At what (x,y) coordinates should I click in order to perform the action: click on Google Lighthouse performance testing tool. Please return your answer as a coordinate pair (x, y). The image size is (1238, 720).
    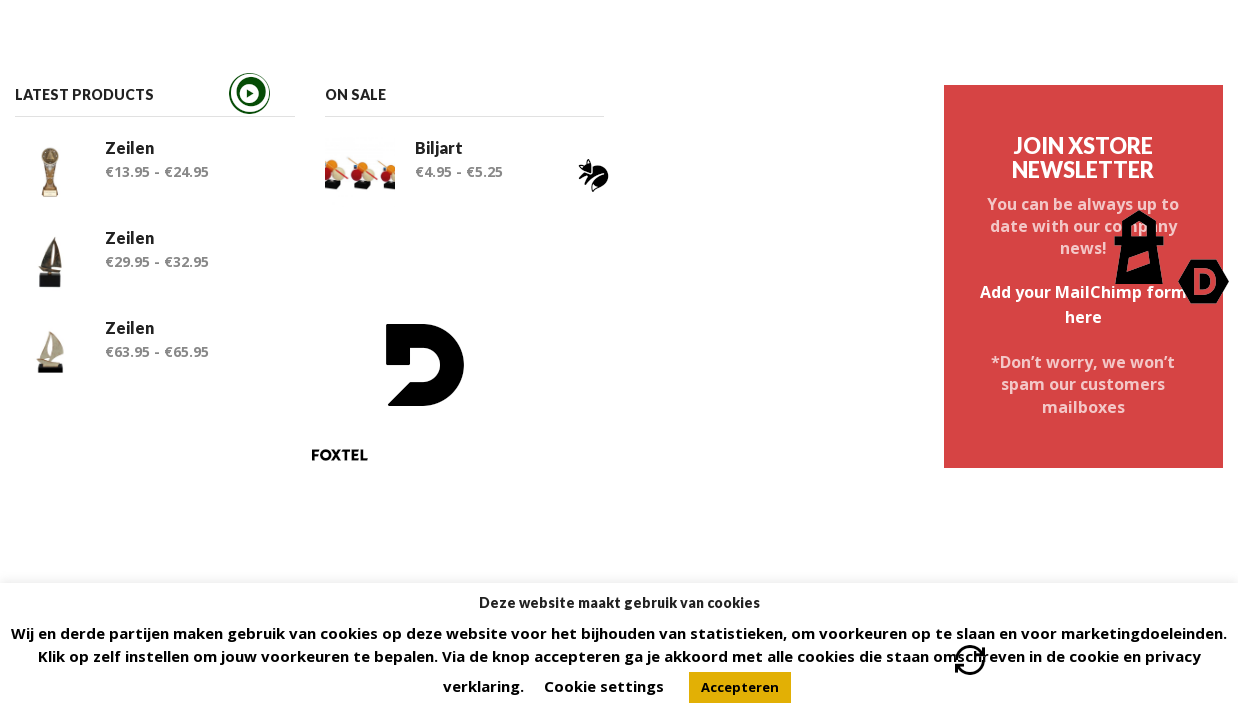
    Looking at the image, I should click on (1139, 247).